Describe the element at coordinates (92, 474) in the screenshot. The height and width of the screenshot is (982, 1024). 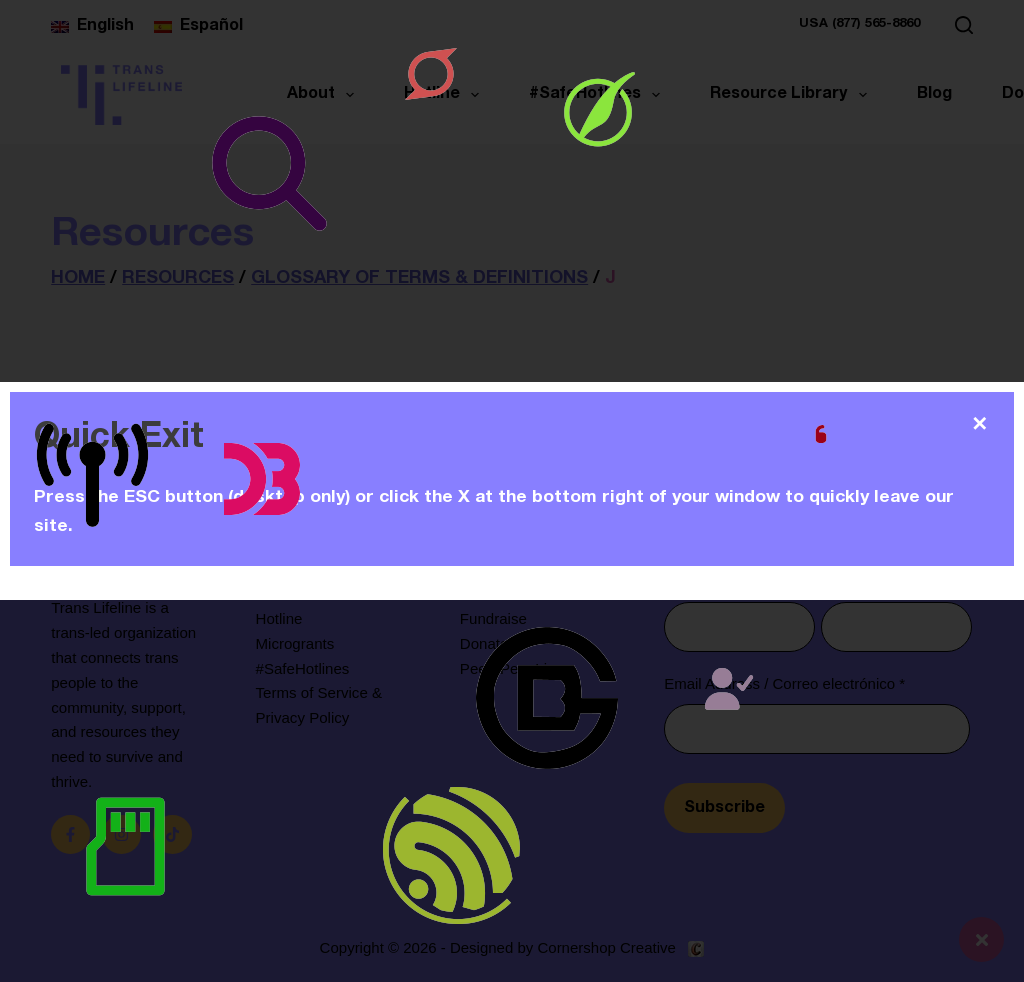
I see `broadcast or transmit a signal` at that location.